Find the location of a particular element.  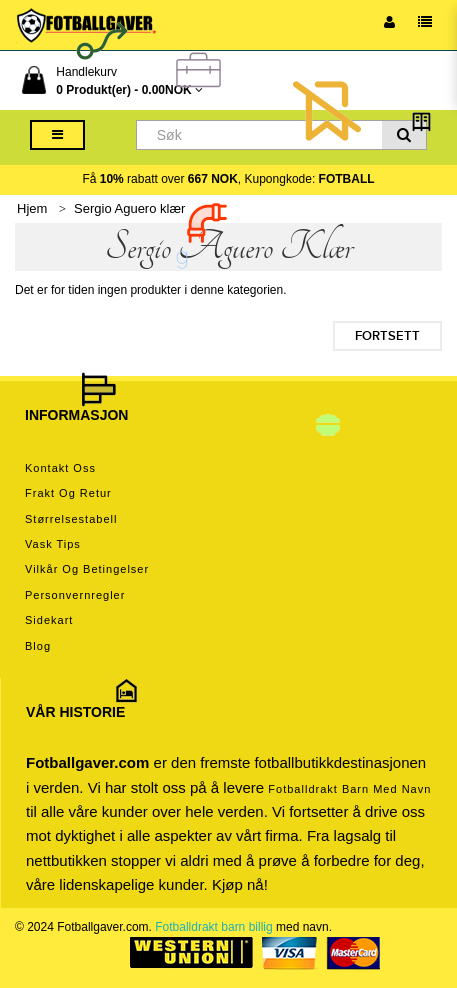

open Goodreads app is located at coordinates (182, 260).